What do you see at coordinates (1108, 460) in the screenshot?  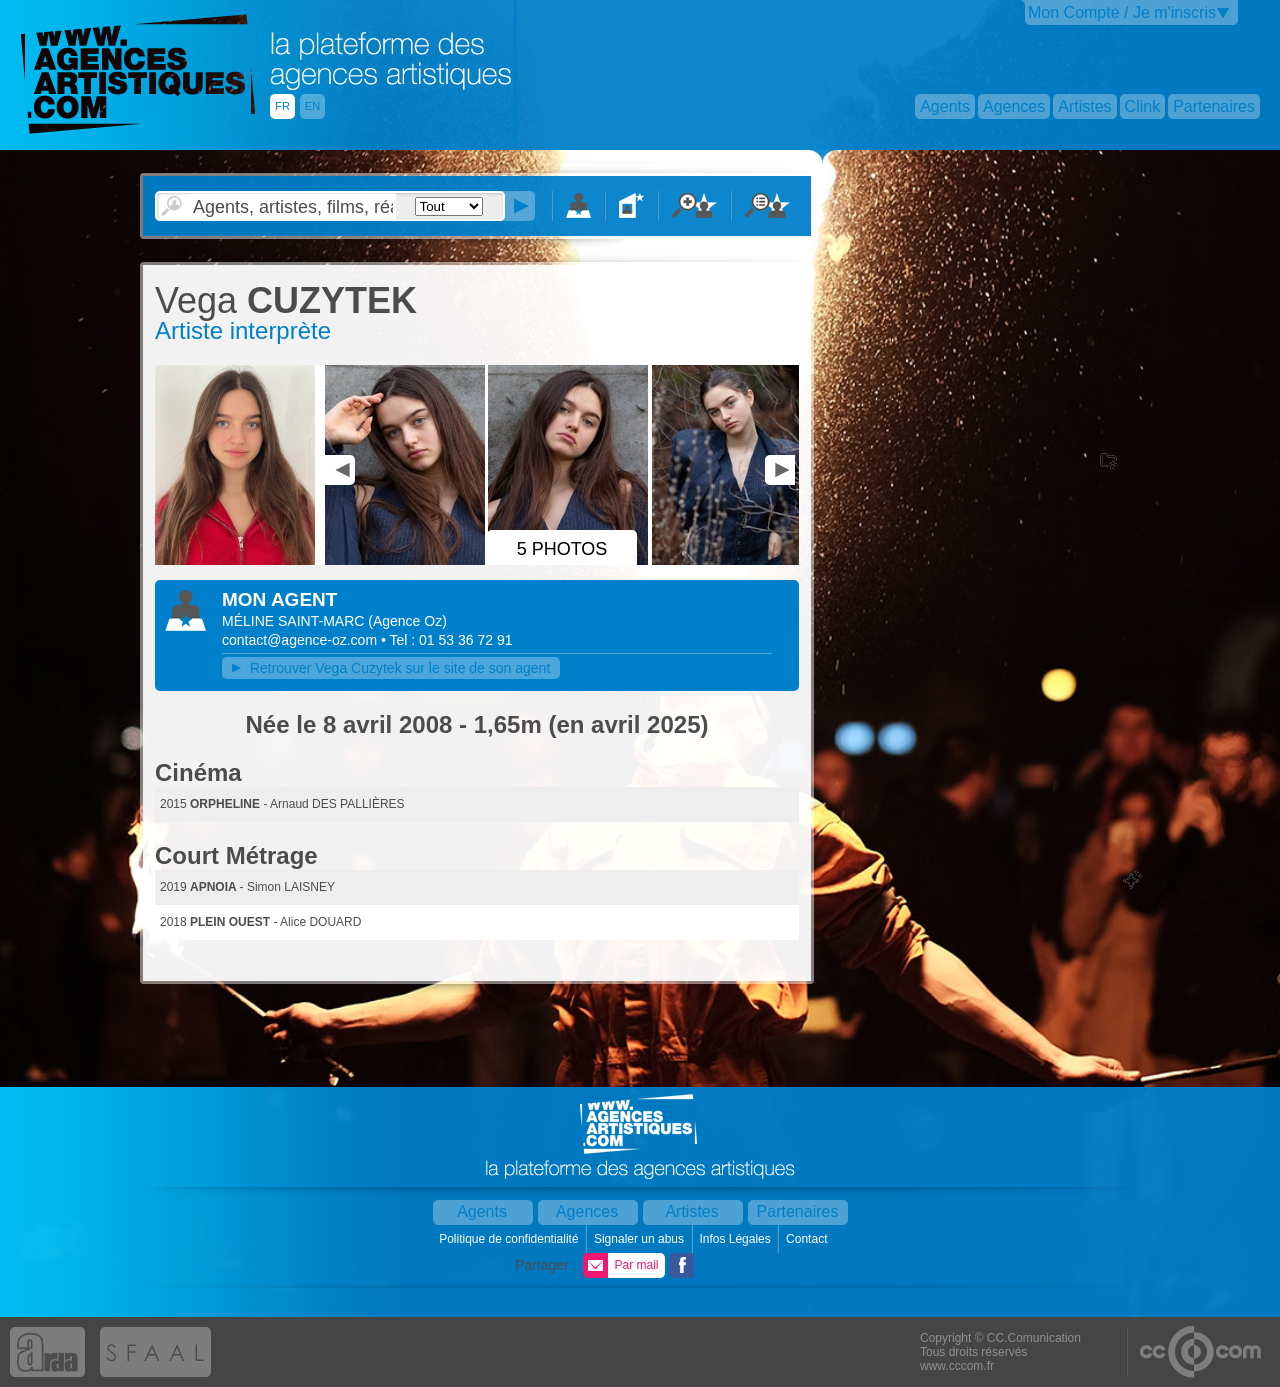 I see `access your favorite or starred folder` at bounding box center [1108, 460].